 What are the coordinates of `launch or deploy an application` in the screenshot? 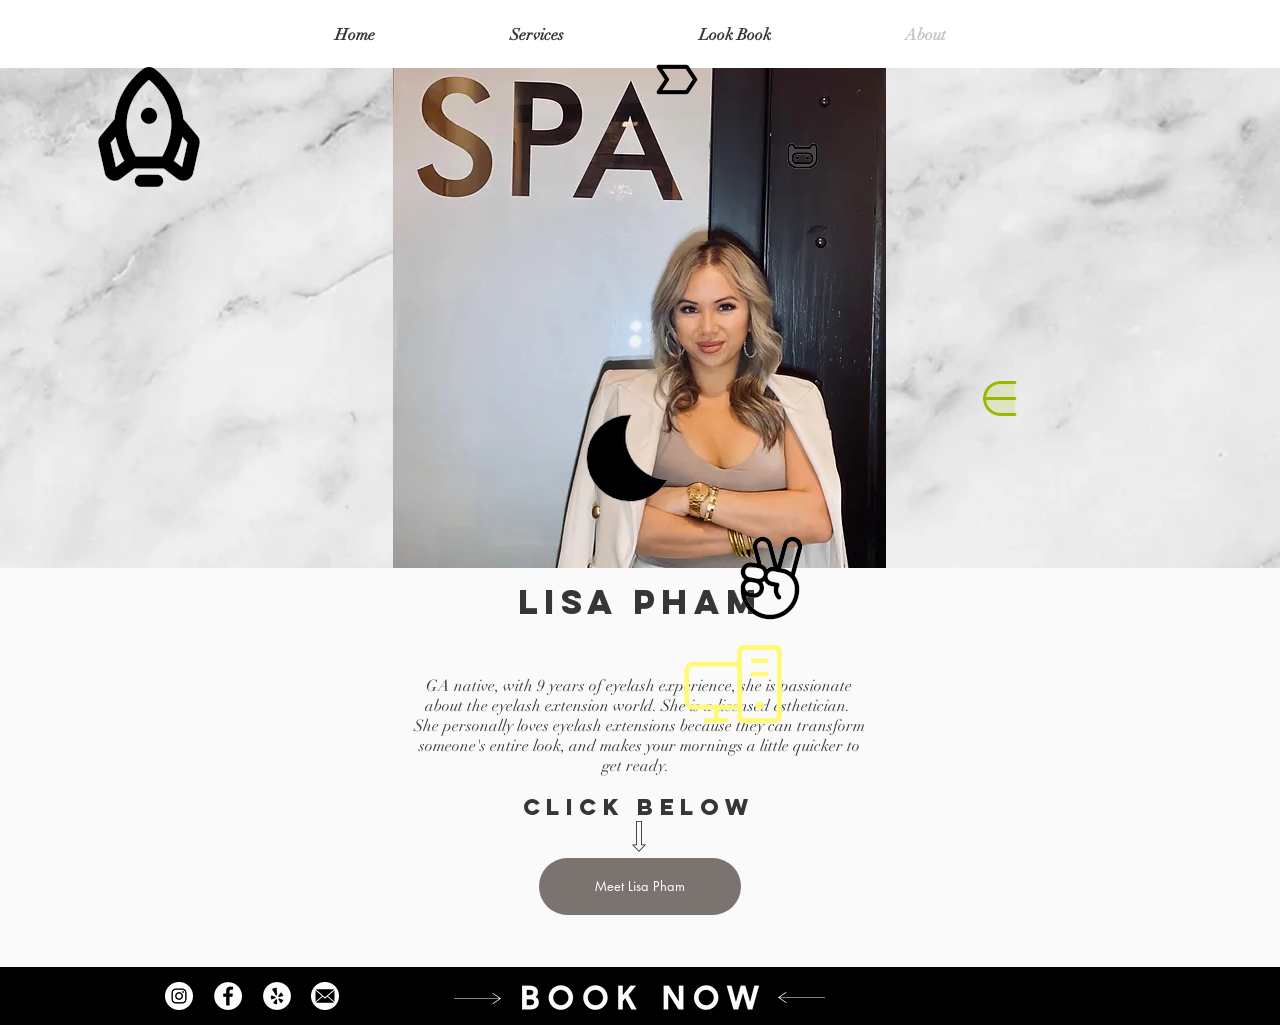 It's located at (149, 130).